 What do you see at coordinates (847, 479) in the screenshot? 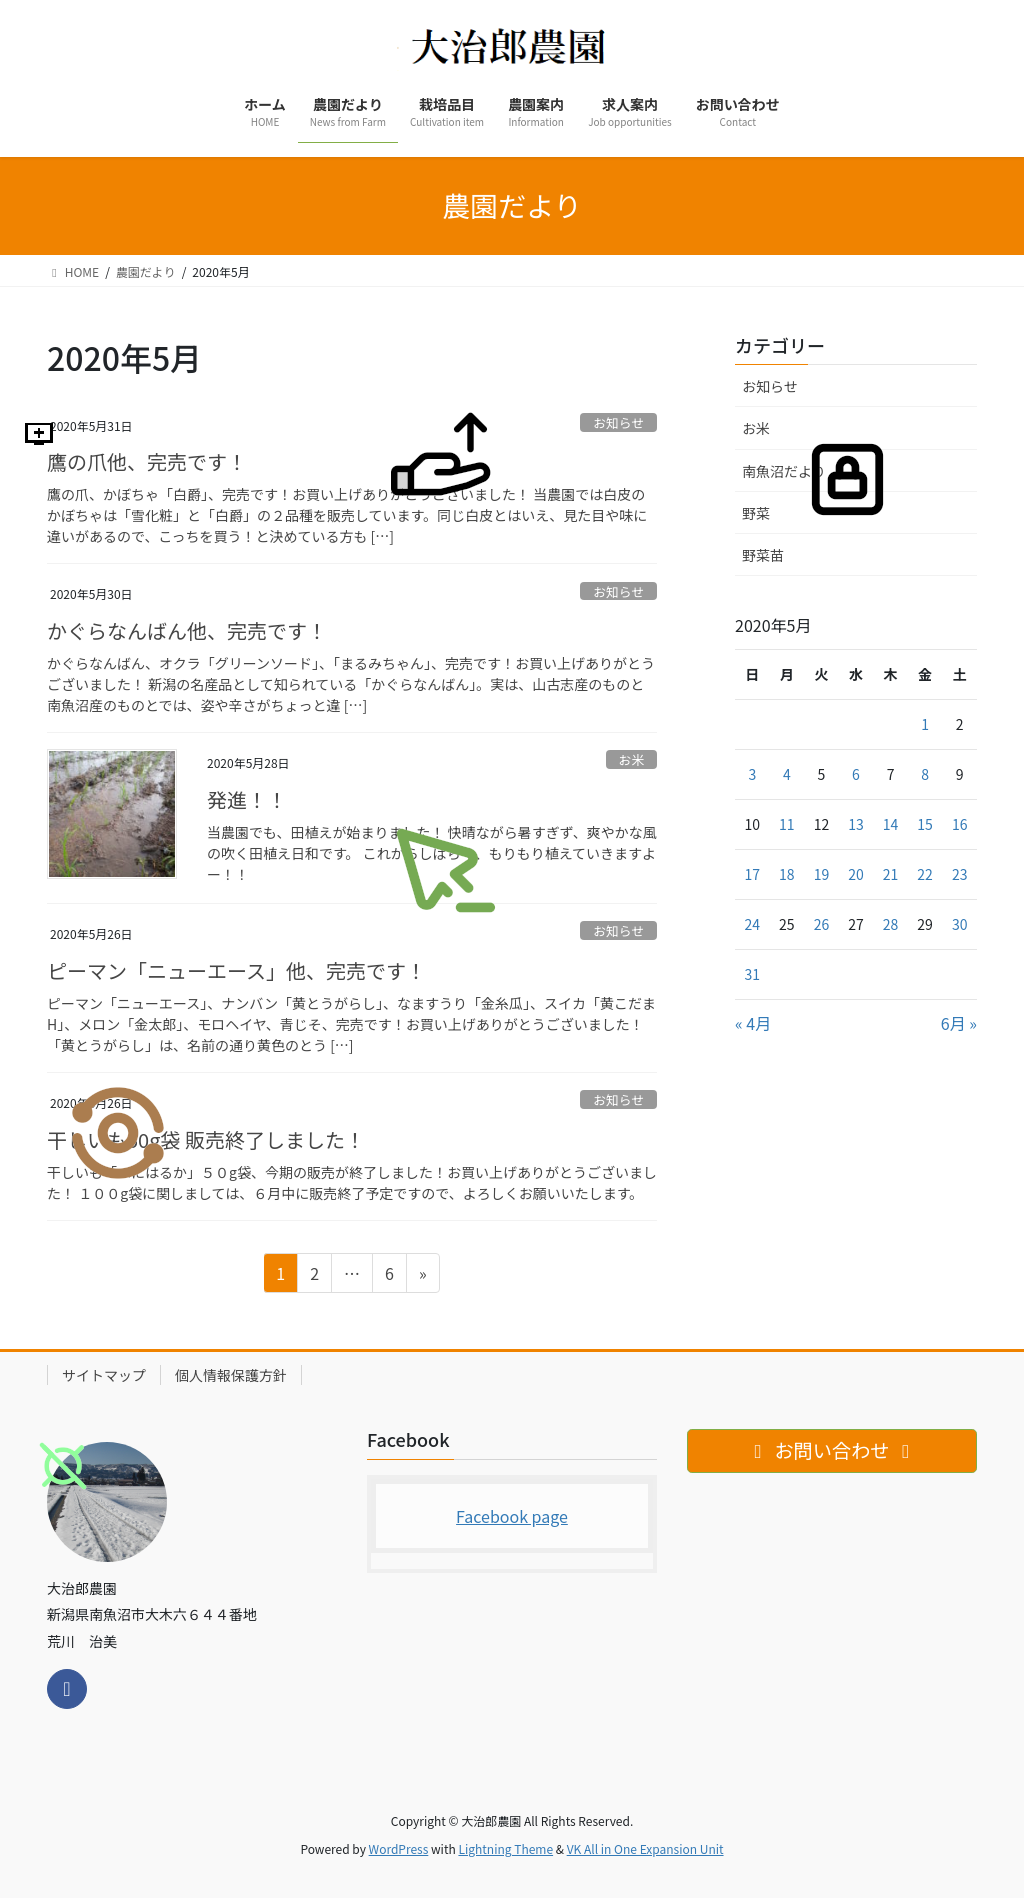
I see `access security or privacy settings` at bounding box center [847, 479].